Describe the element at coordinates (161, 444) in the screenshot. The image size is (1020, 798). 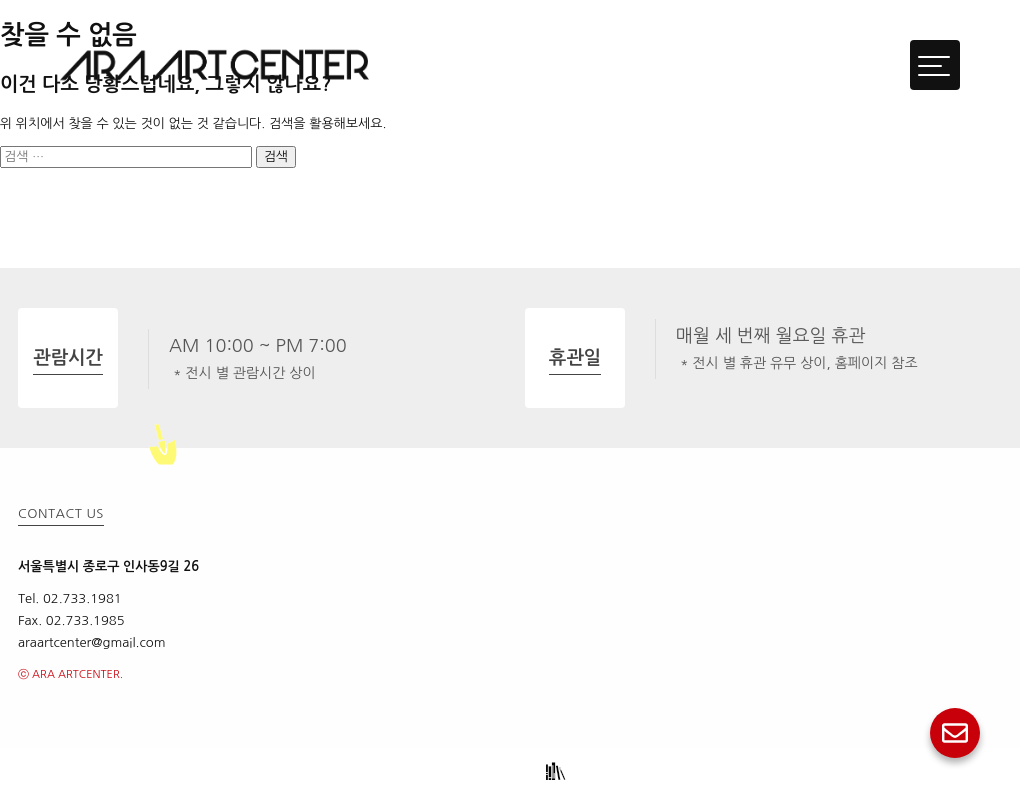
I see `select spade suit in a card game` at that location.